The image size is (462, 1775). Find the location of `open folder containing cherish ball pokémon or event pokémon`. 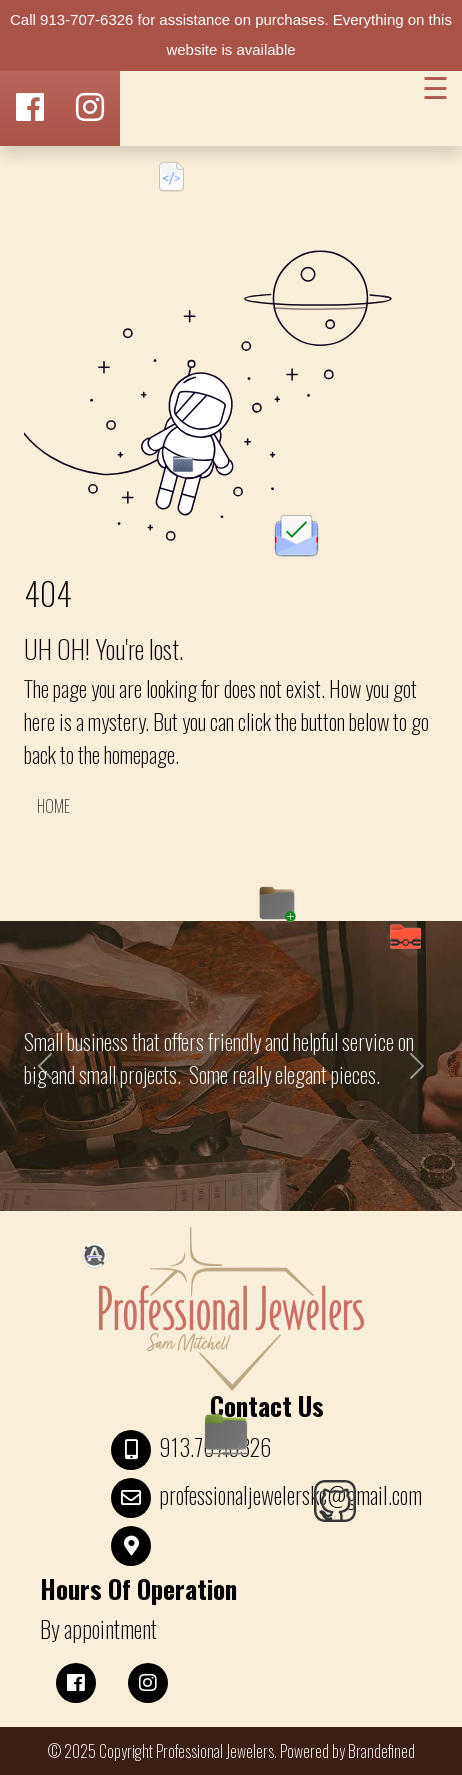

open folder containing cherish ball pokémon or event pokémon is located at coordinates (405, 937).